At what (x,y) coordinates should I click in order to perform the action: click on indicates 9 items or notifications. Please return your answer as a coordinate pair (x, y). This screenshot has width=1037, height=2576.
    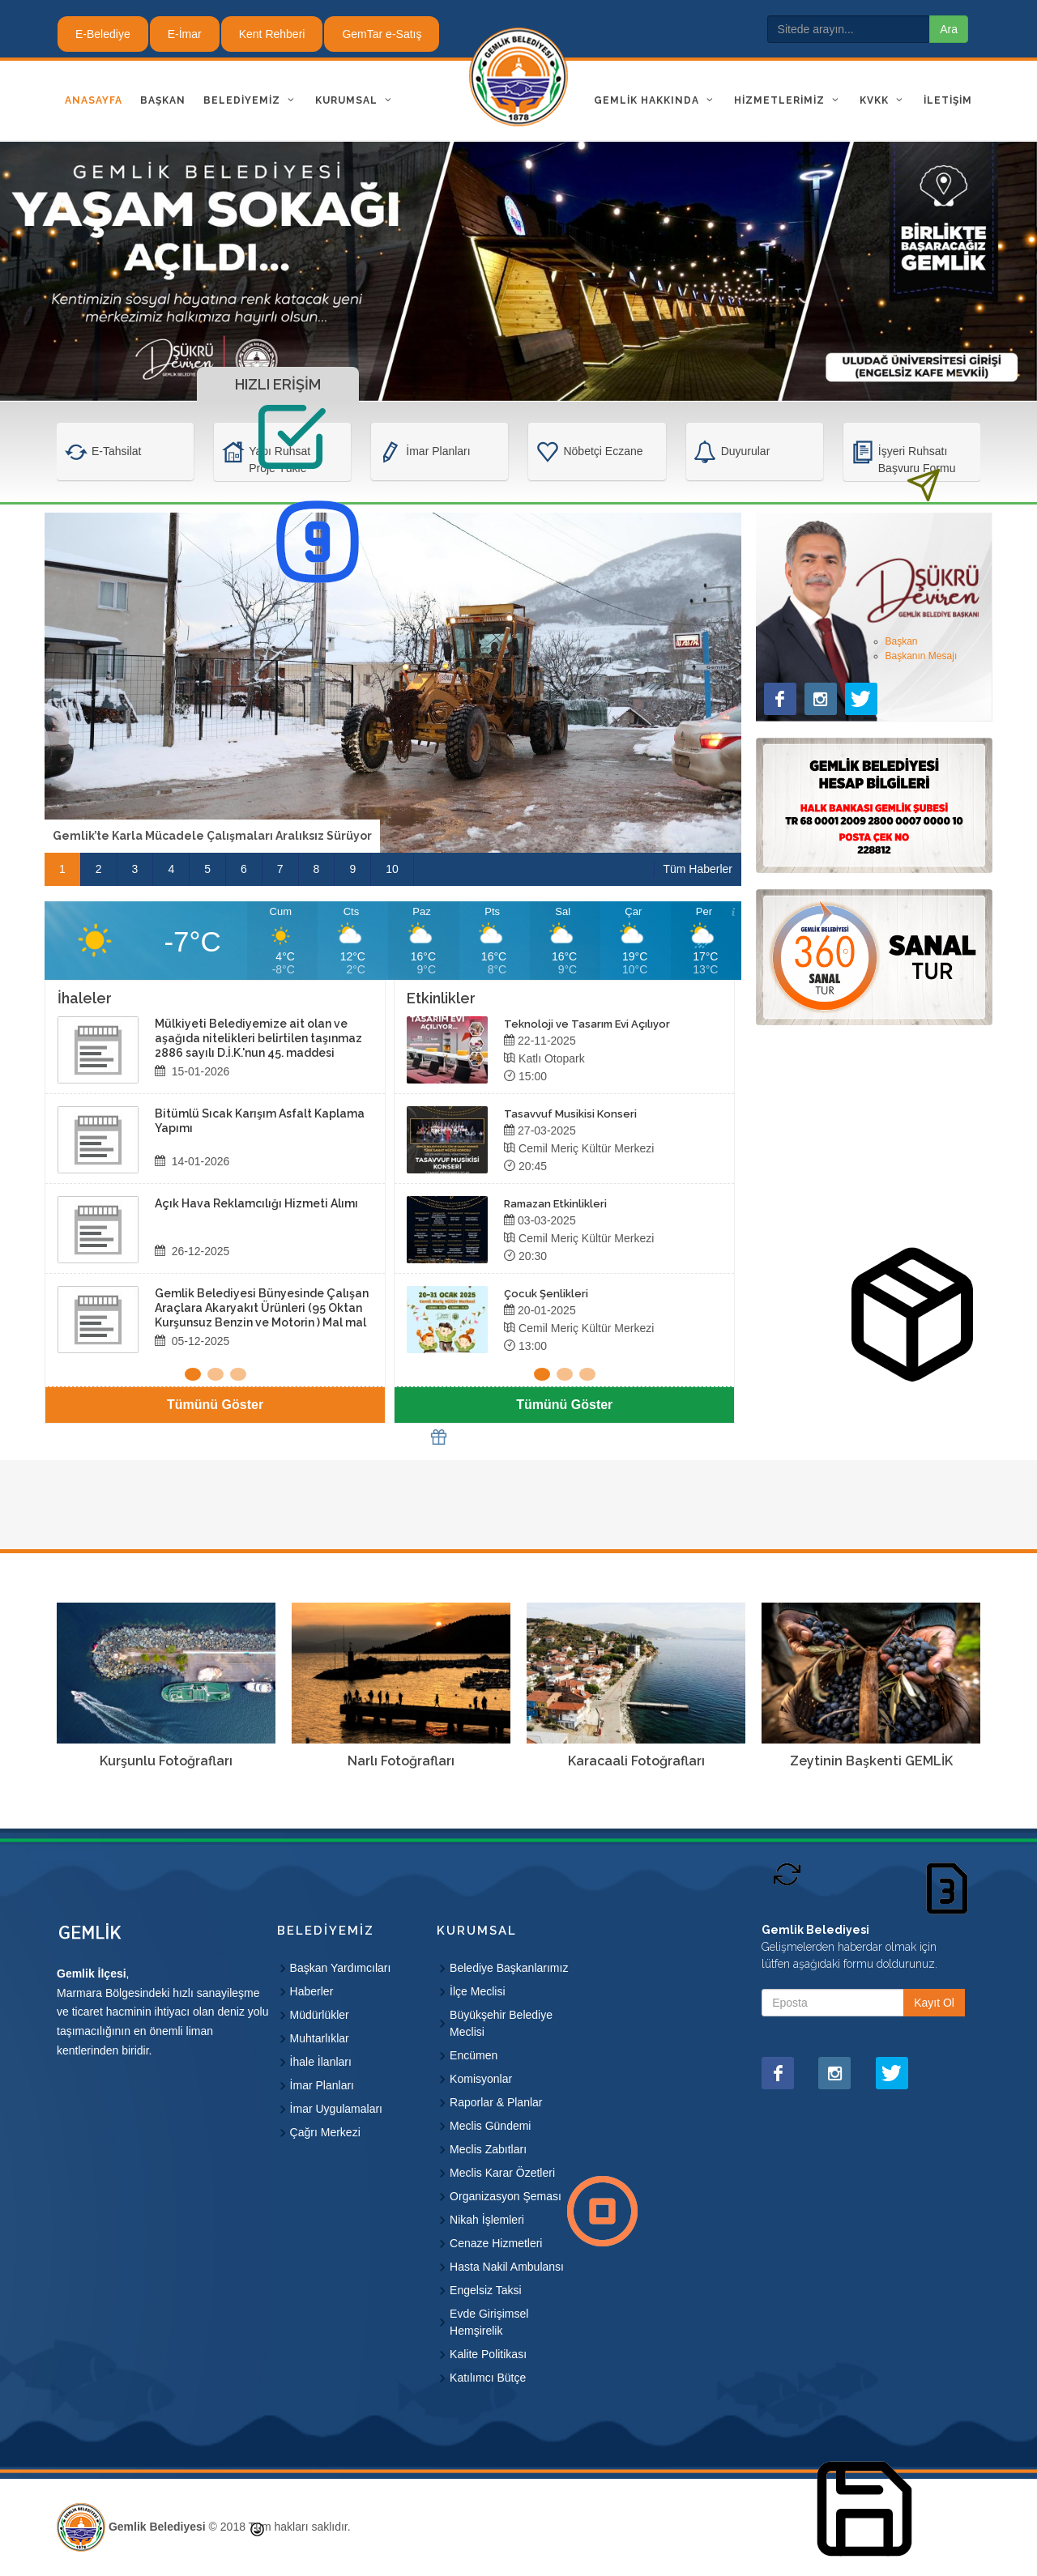
    Looking at the image, I should click on (318, 542).